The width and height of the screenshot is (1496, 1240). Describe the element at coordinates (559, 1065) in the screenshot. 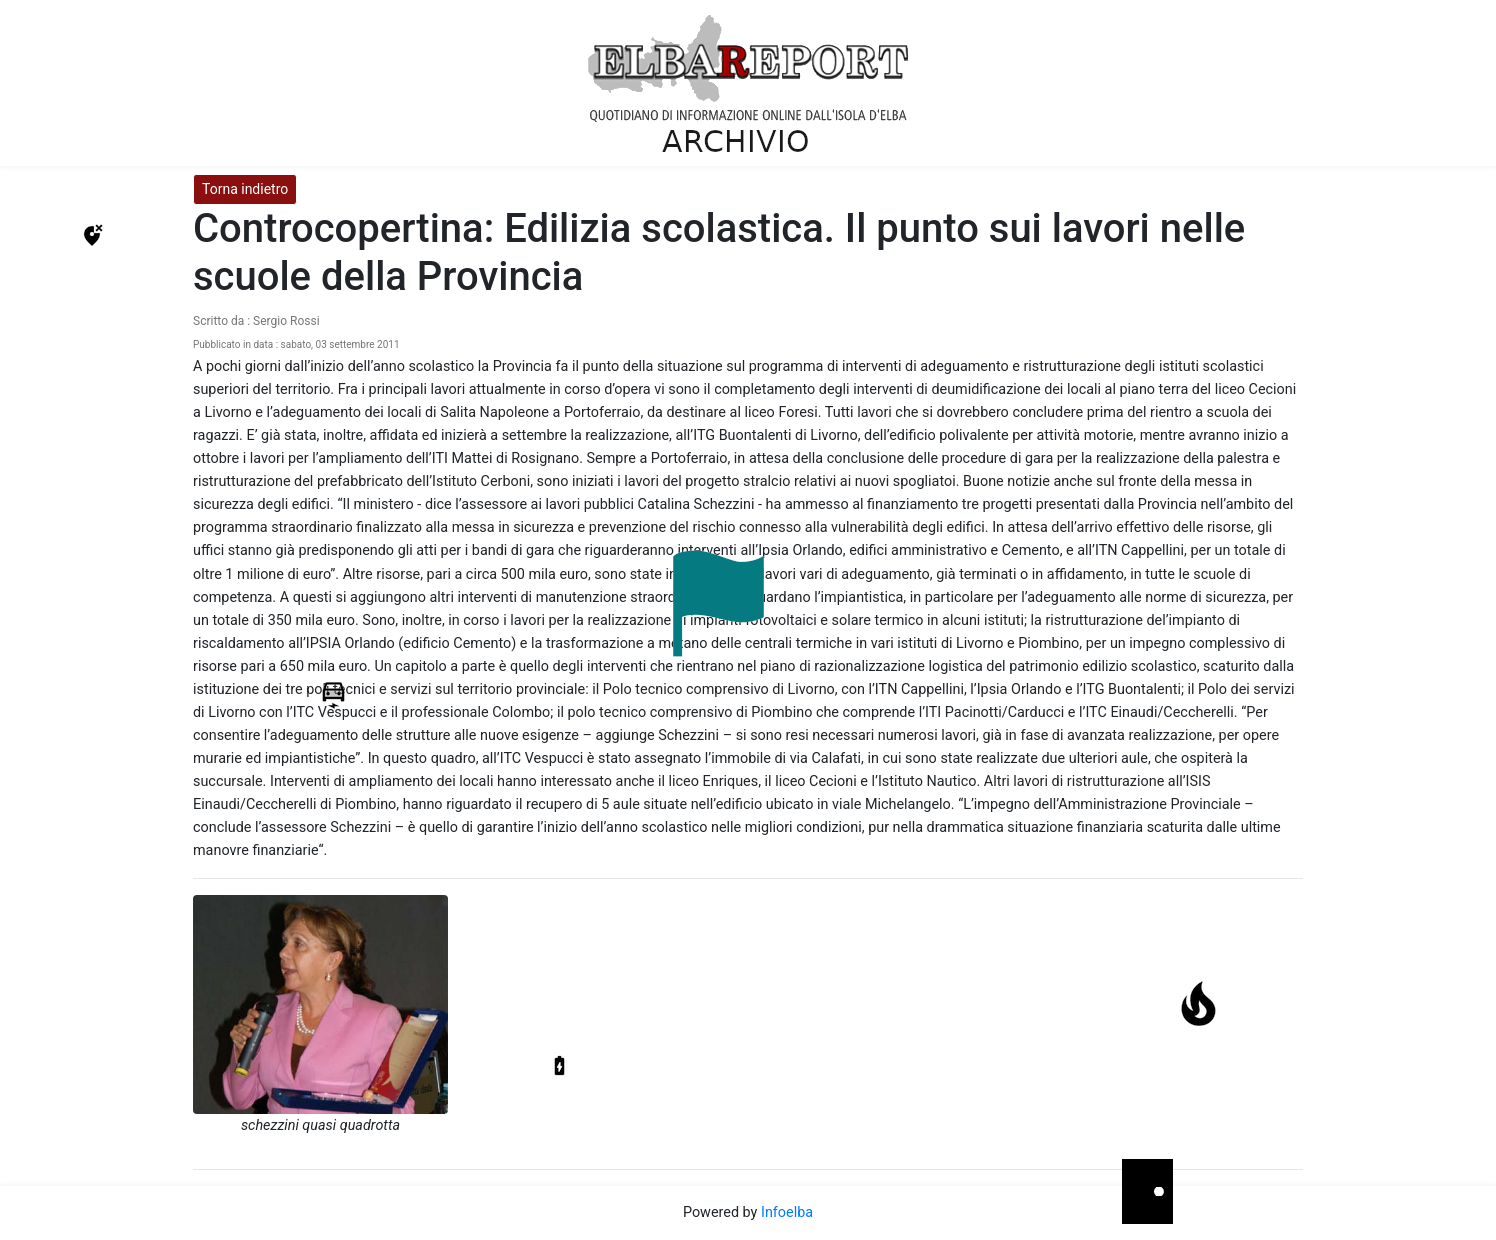

I see `indicates battery is fully charged while connected to power` at that location.